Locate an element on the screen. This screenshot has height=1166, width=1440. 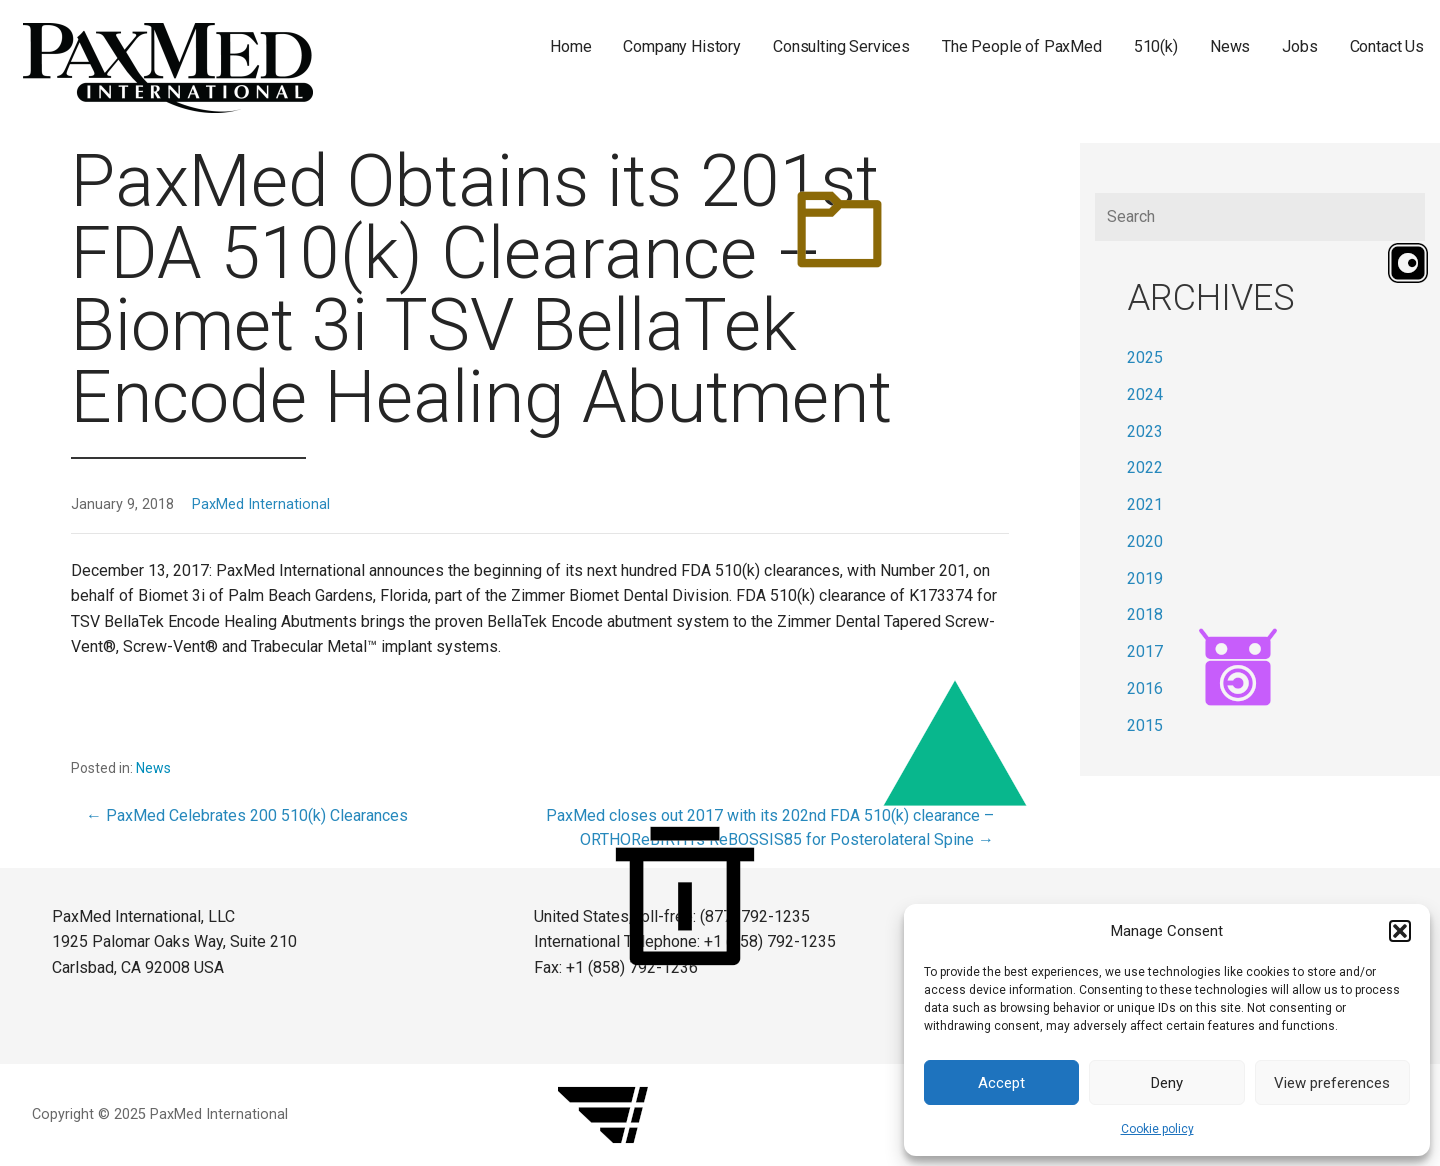
ariakit brand logo is located at coordinates (1408, 263).